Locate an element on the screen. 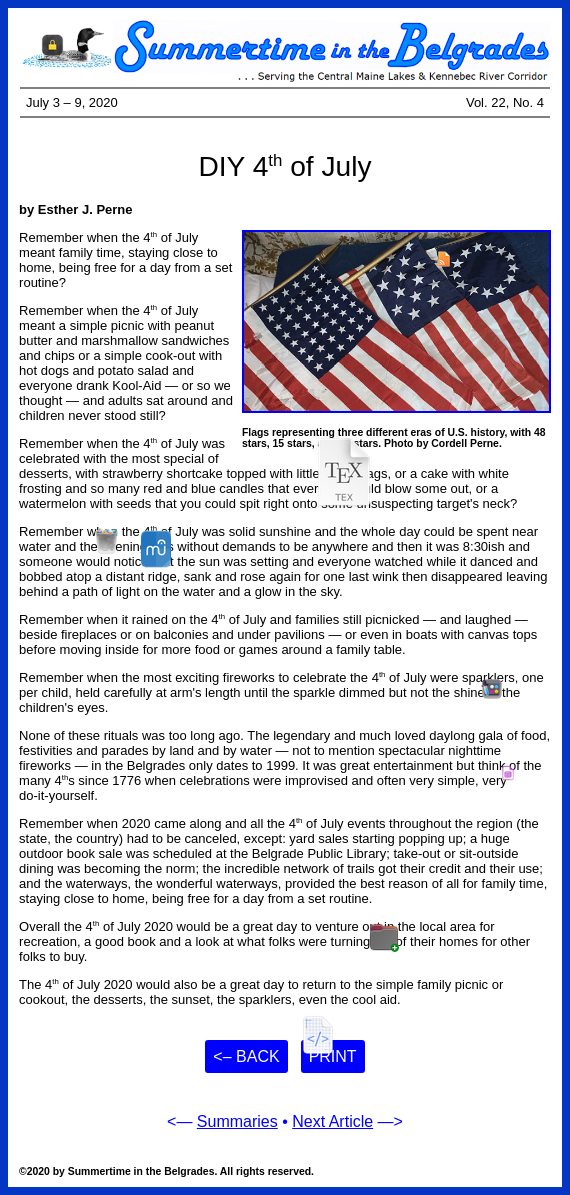  open the eyedropper color picker app is located at coordinates (492, 689).